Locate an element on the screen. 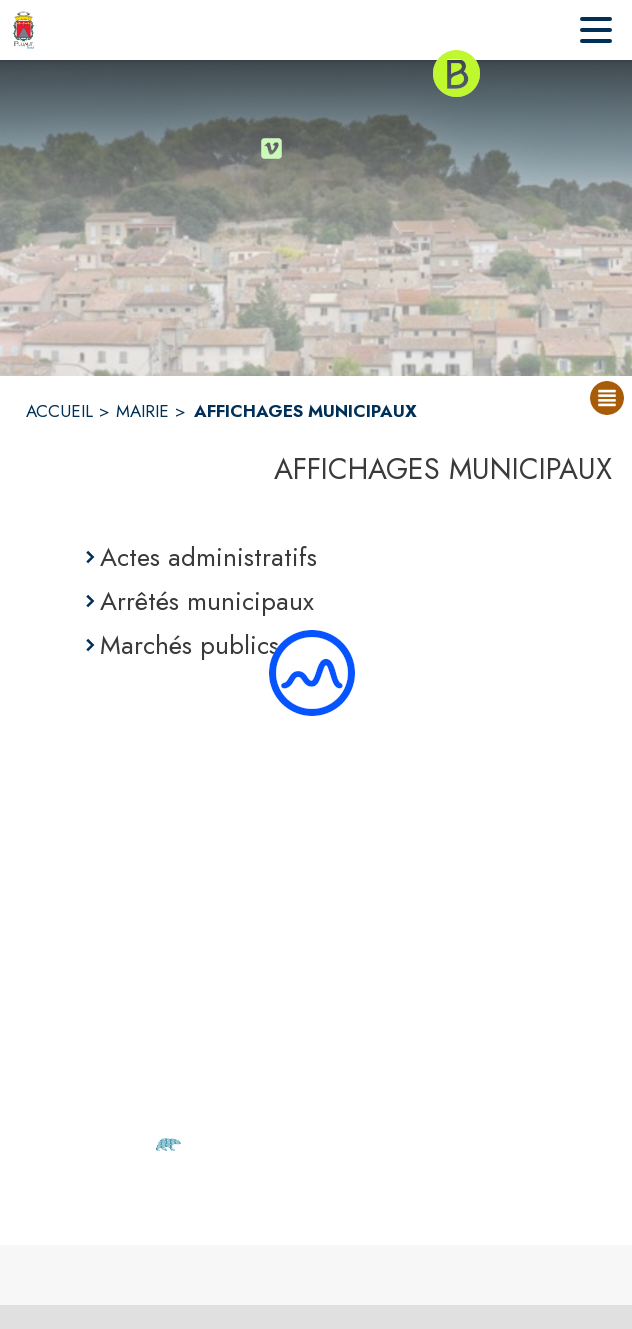 This screenshot has width=632, height=1329. open vimeo app or website is located at coordinates (271, 148).